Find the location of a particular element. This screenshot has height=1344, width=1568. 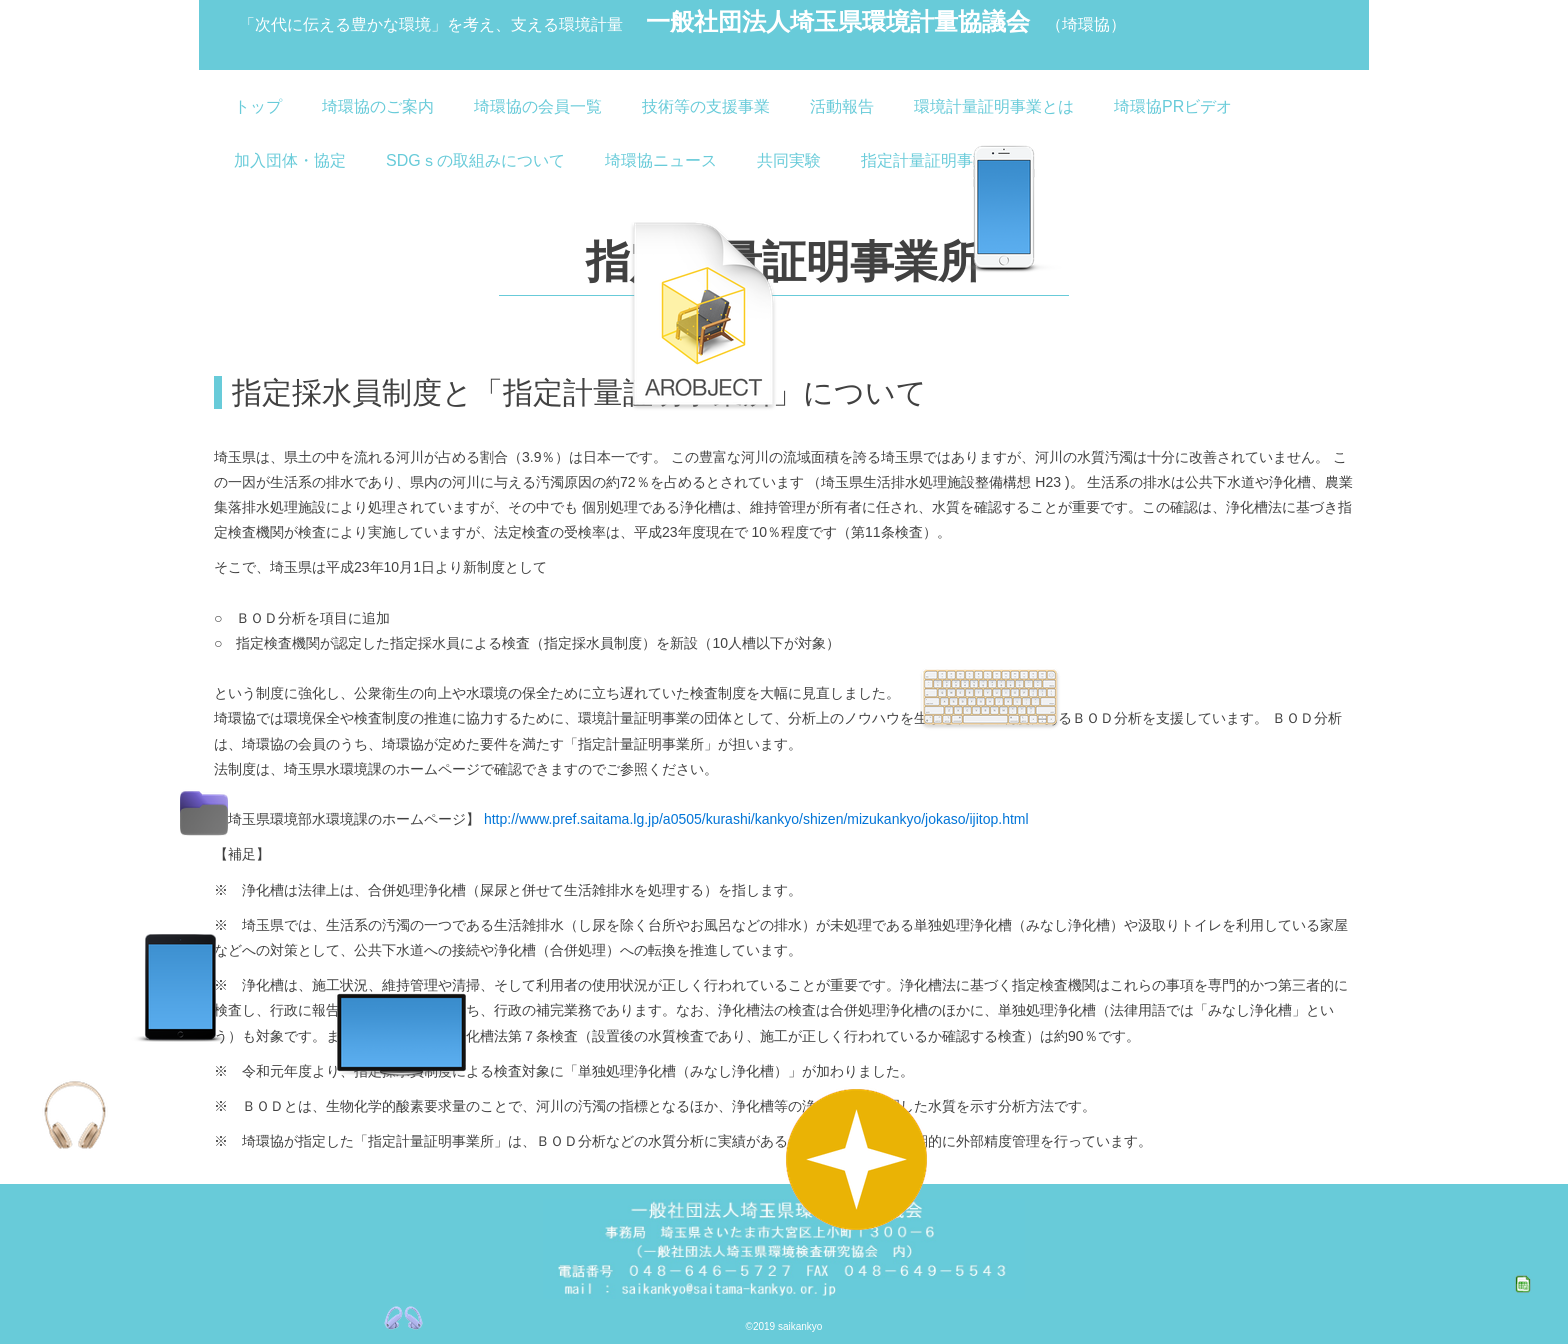

trust or authorize a bluetooth device is located at coordinates (856, 1159).